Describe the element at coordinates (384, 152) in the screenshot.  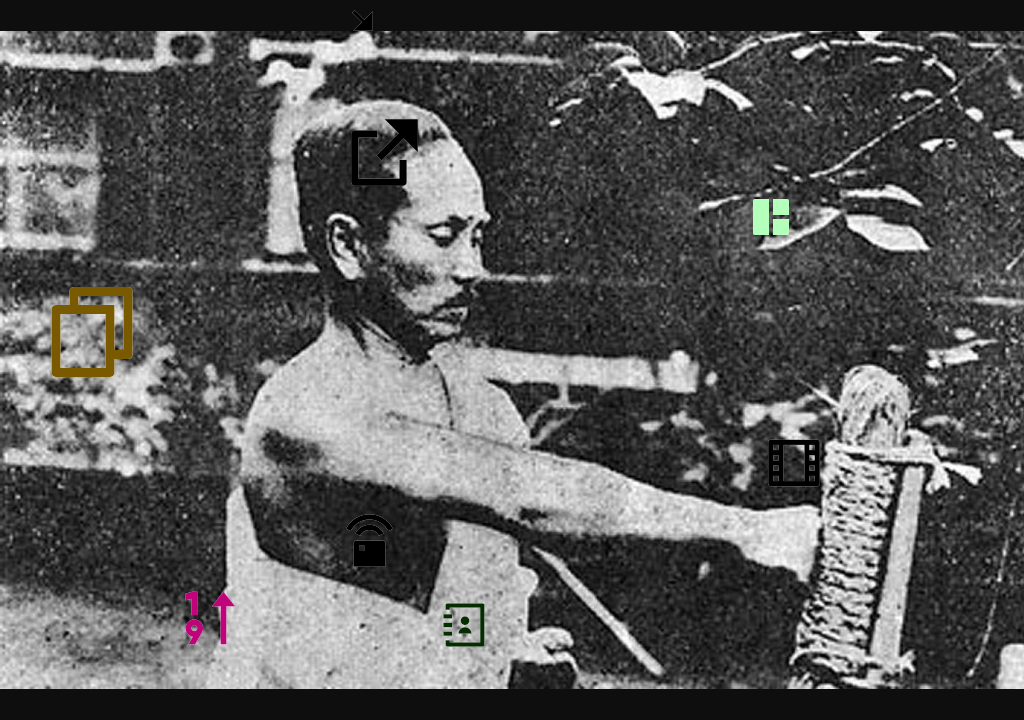
I see `open link in a new tab or window` at that location.